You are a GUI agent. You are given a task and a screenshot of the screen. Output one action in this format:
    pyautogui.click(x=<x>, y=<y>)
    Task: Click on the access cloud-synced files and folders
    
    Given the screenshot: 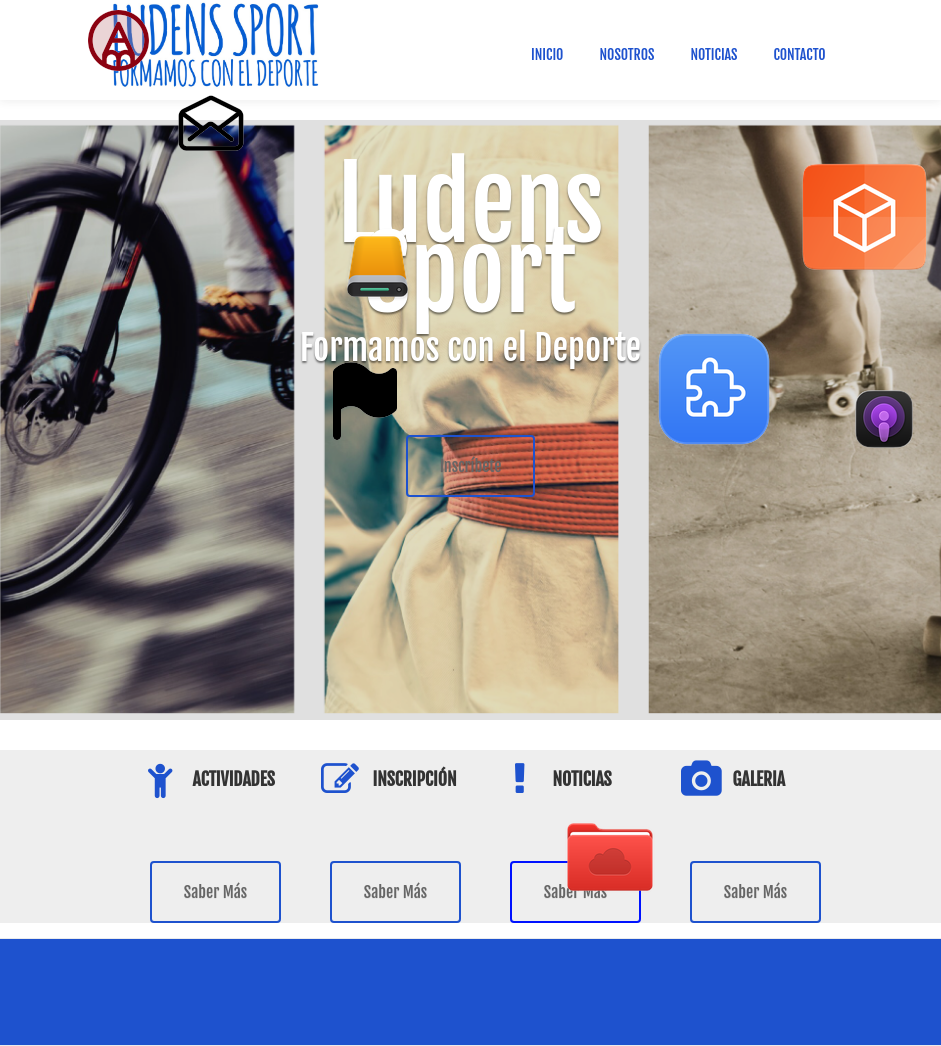 What is the action you would take?
    pyautogui.click(x=610, y=857)
    